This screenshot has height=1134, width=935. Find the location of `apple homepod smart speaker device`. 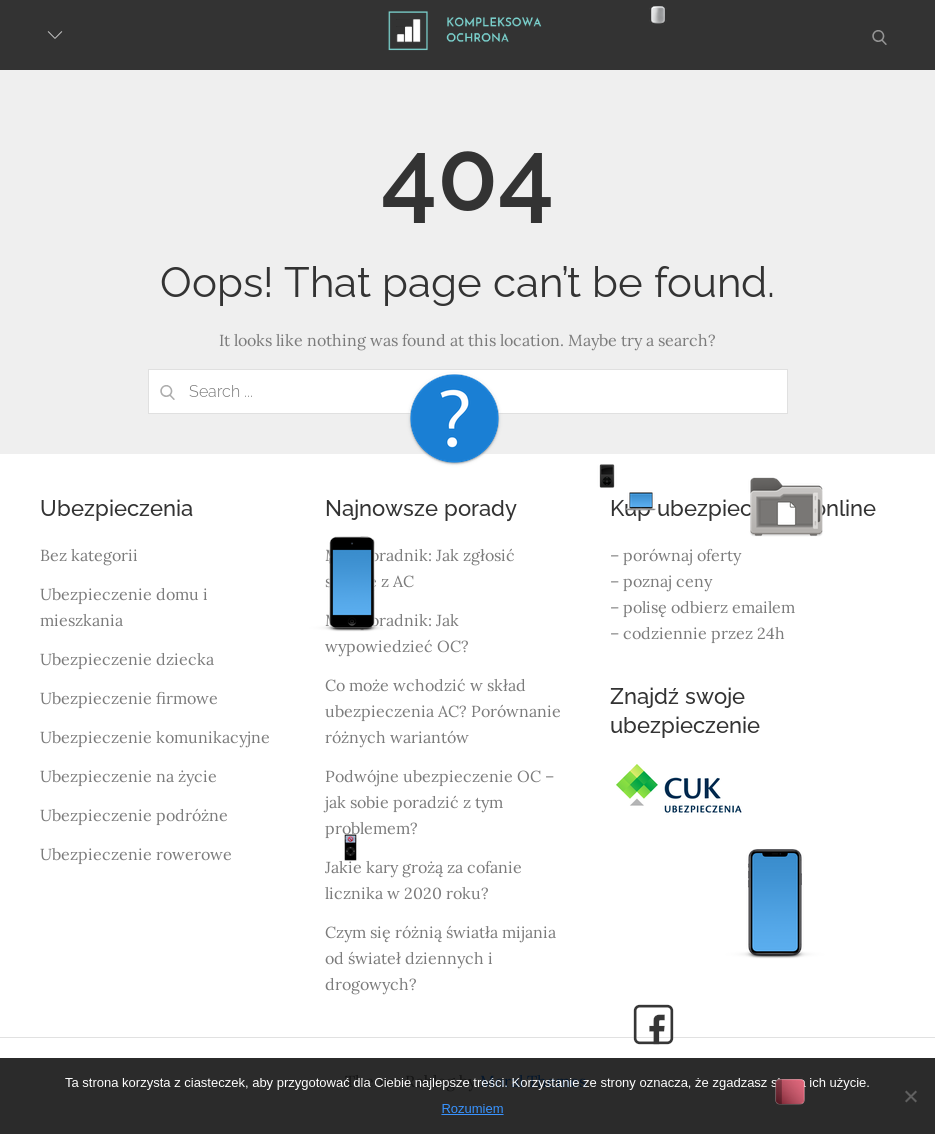

apple homepod smart speaker device is located at coordinates (658, 15).